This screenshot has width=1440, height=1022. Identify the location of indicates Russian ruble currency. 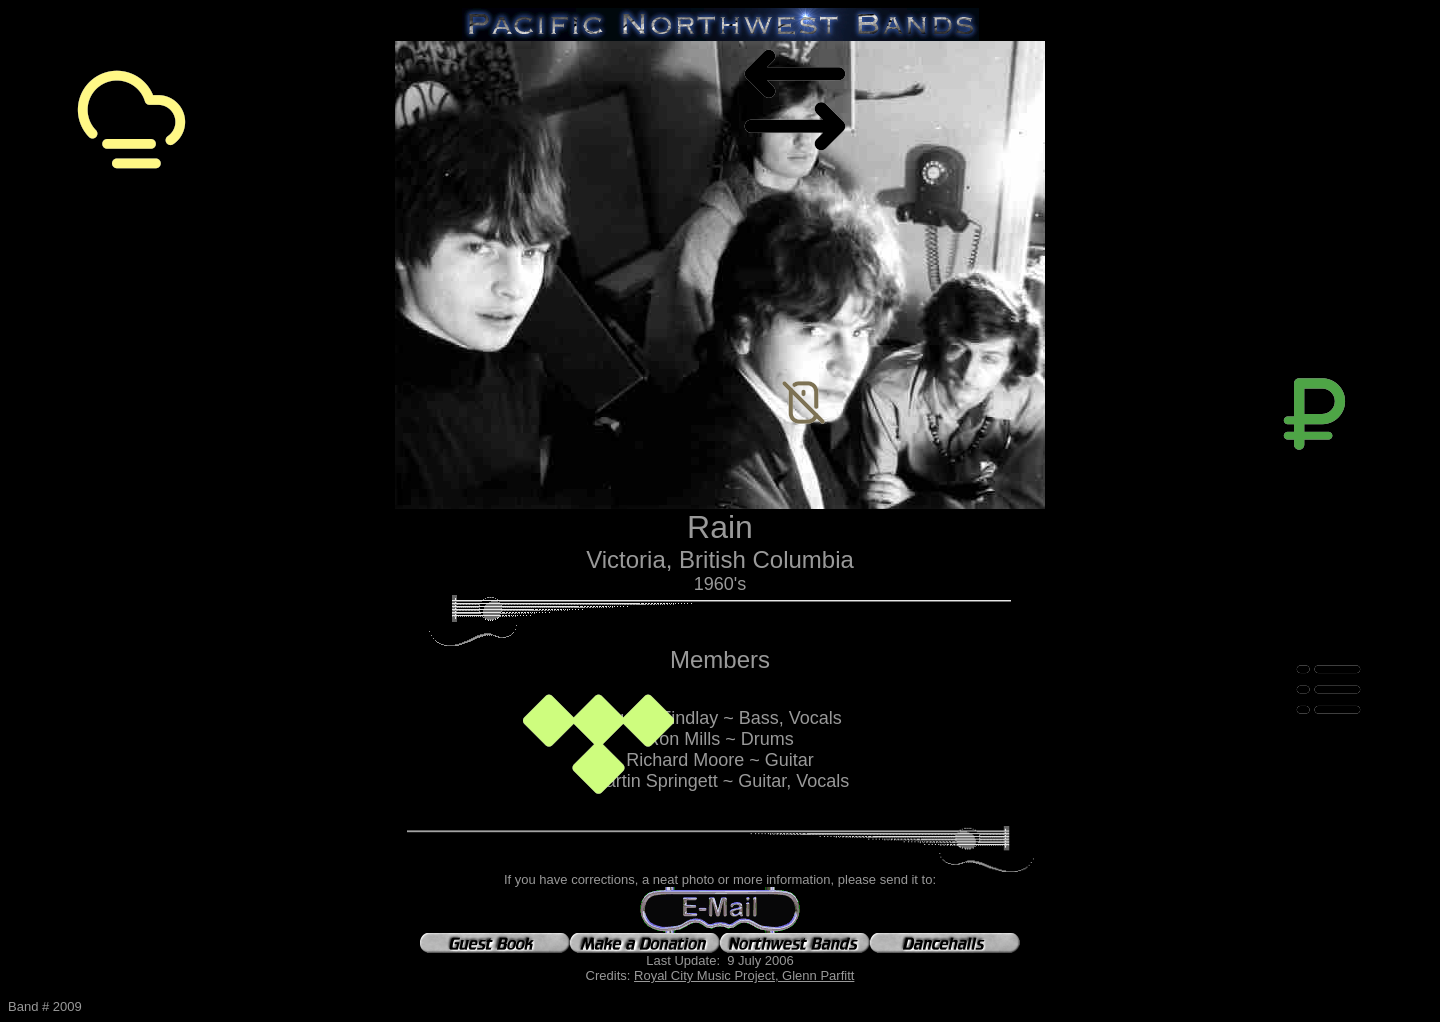
(1317, 414).